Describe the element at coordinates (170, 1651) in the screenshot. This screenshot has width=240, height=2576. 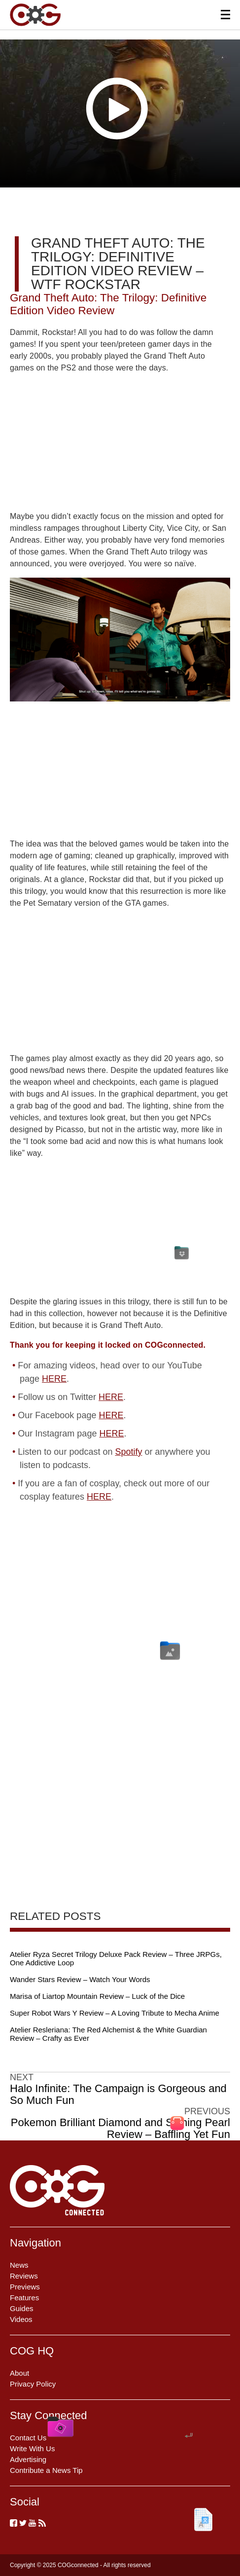
I see `open your pictures folder` at that location.